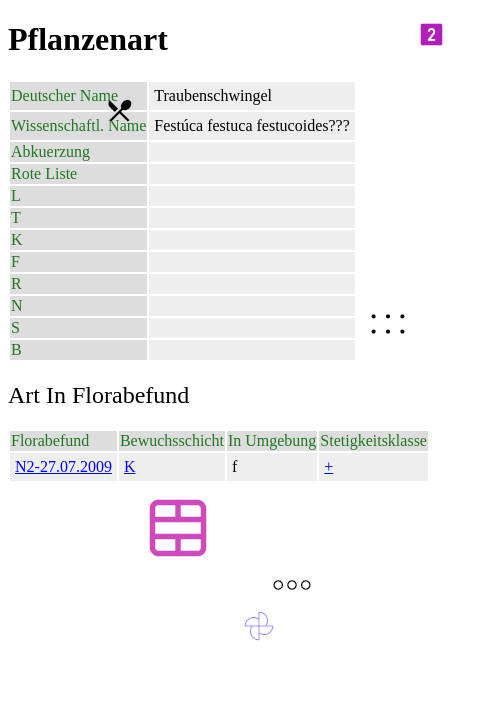 Image resolution: width=487 pixels, height=720 pixels. Describe the element at coordinates (119, 110) in the screenshot. I see `find nearby restaurants` at that location.